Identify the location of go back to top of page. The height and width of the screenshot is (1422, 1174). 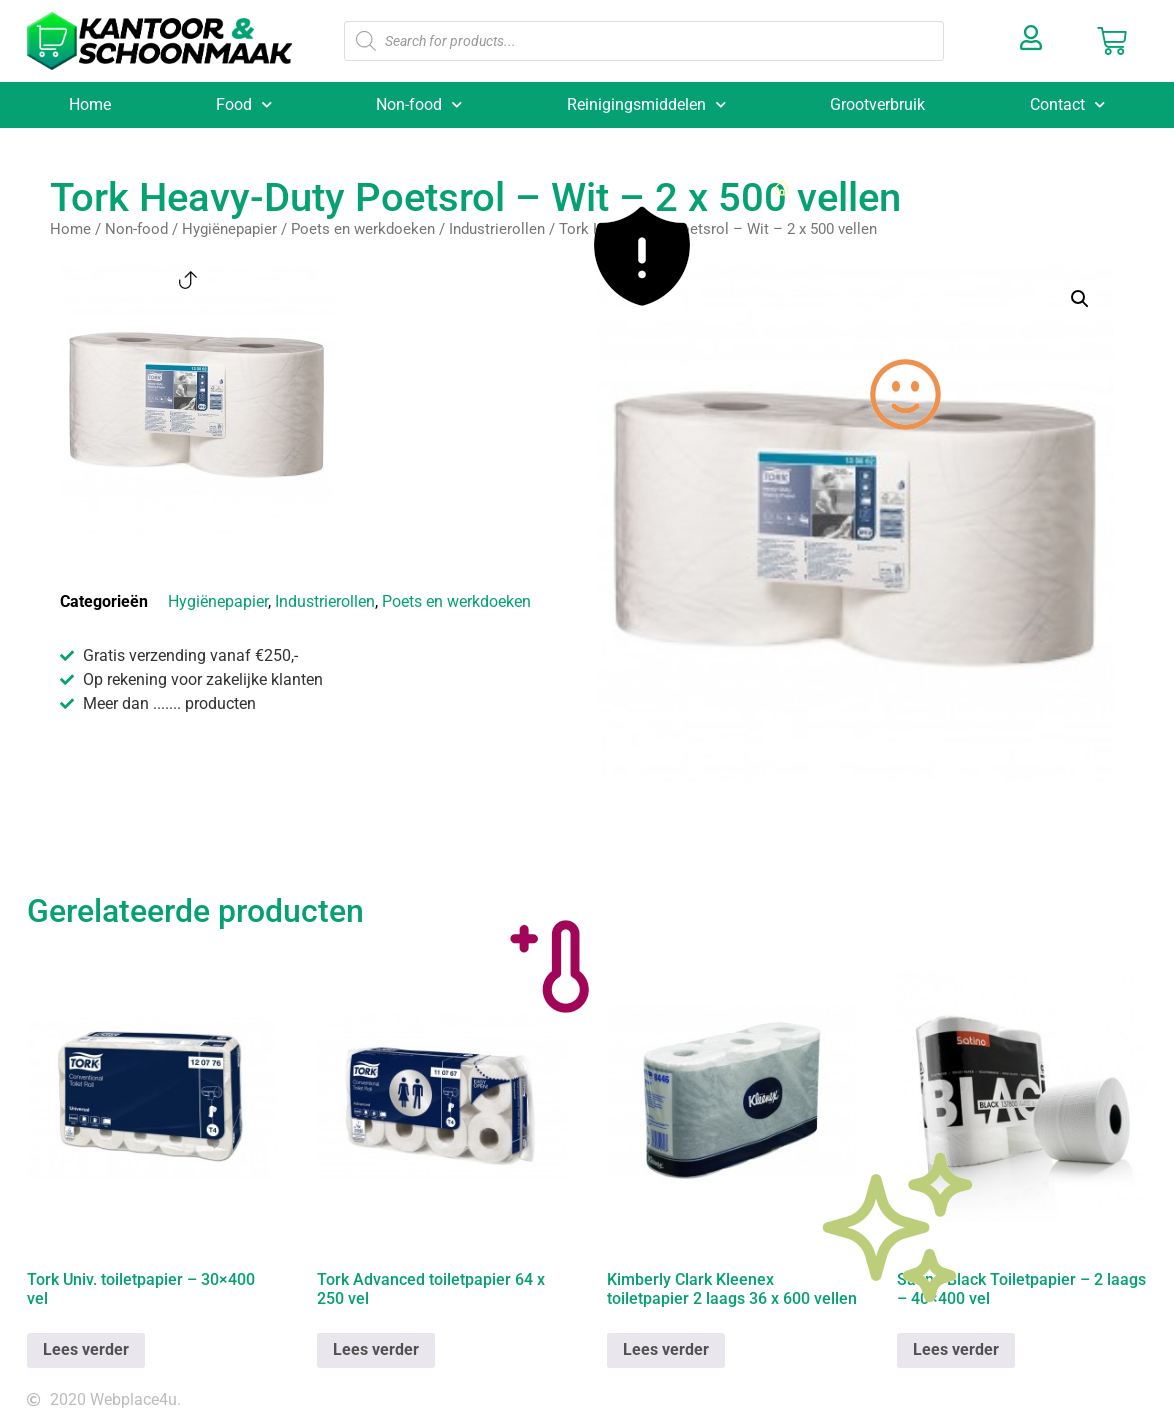
(188, 280).